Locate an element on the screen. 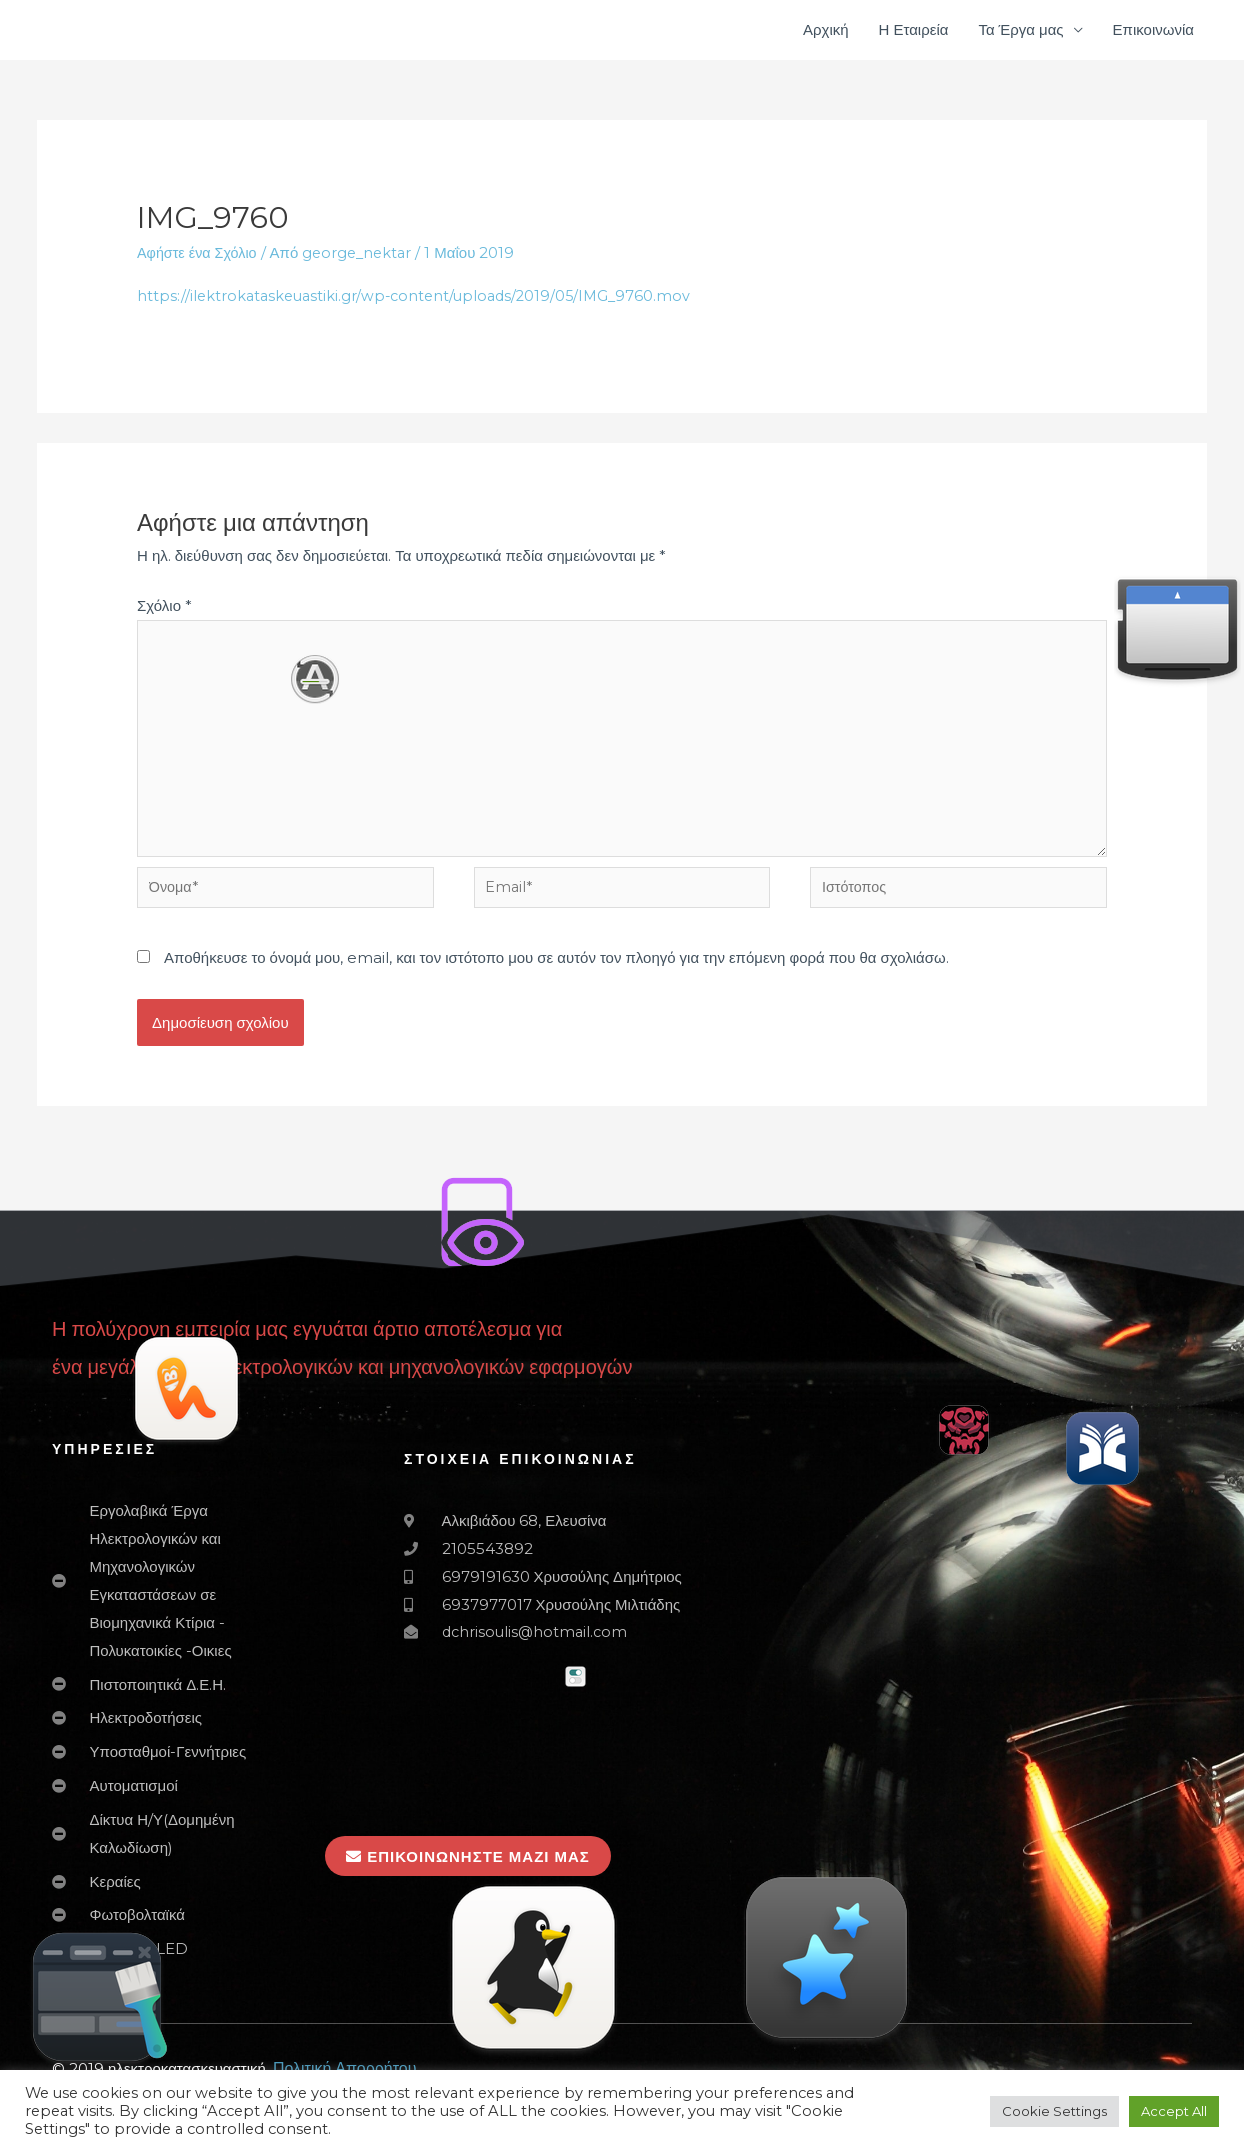 The image size is (1244, 2152). compact flash memory card device is located at coordinates (1177, 630).